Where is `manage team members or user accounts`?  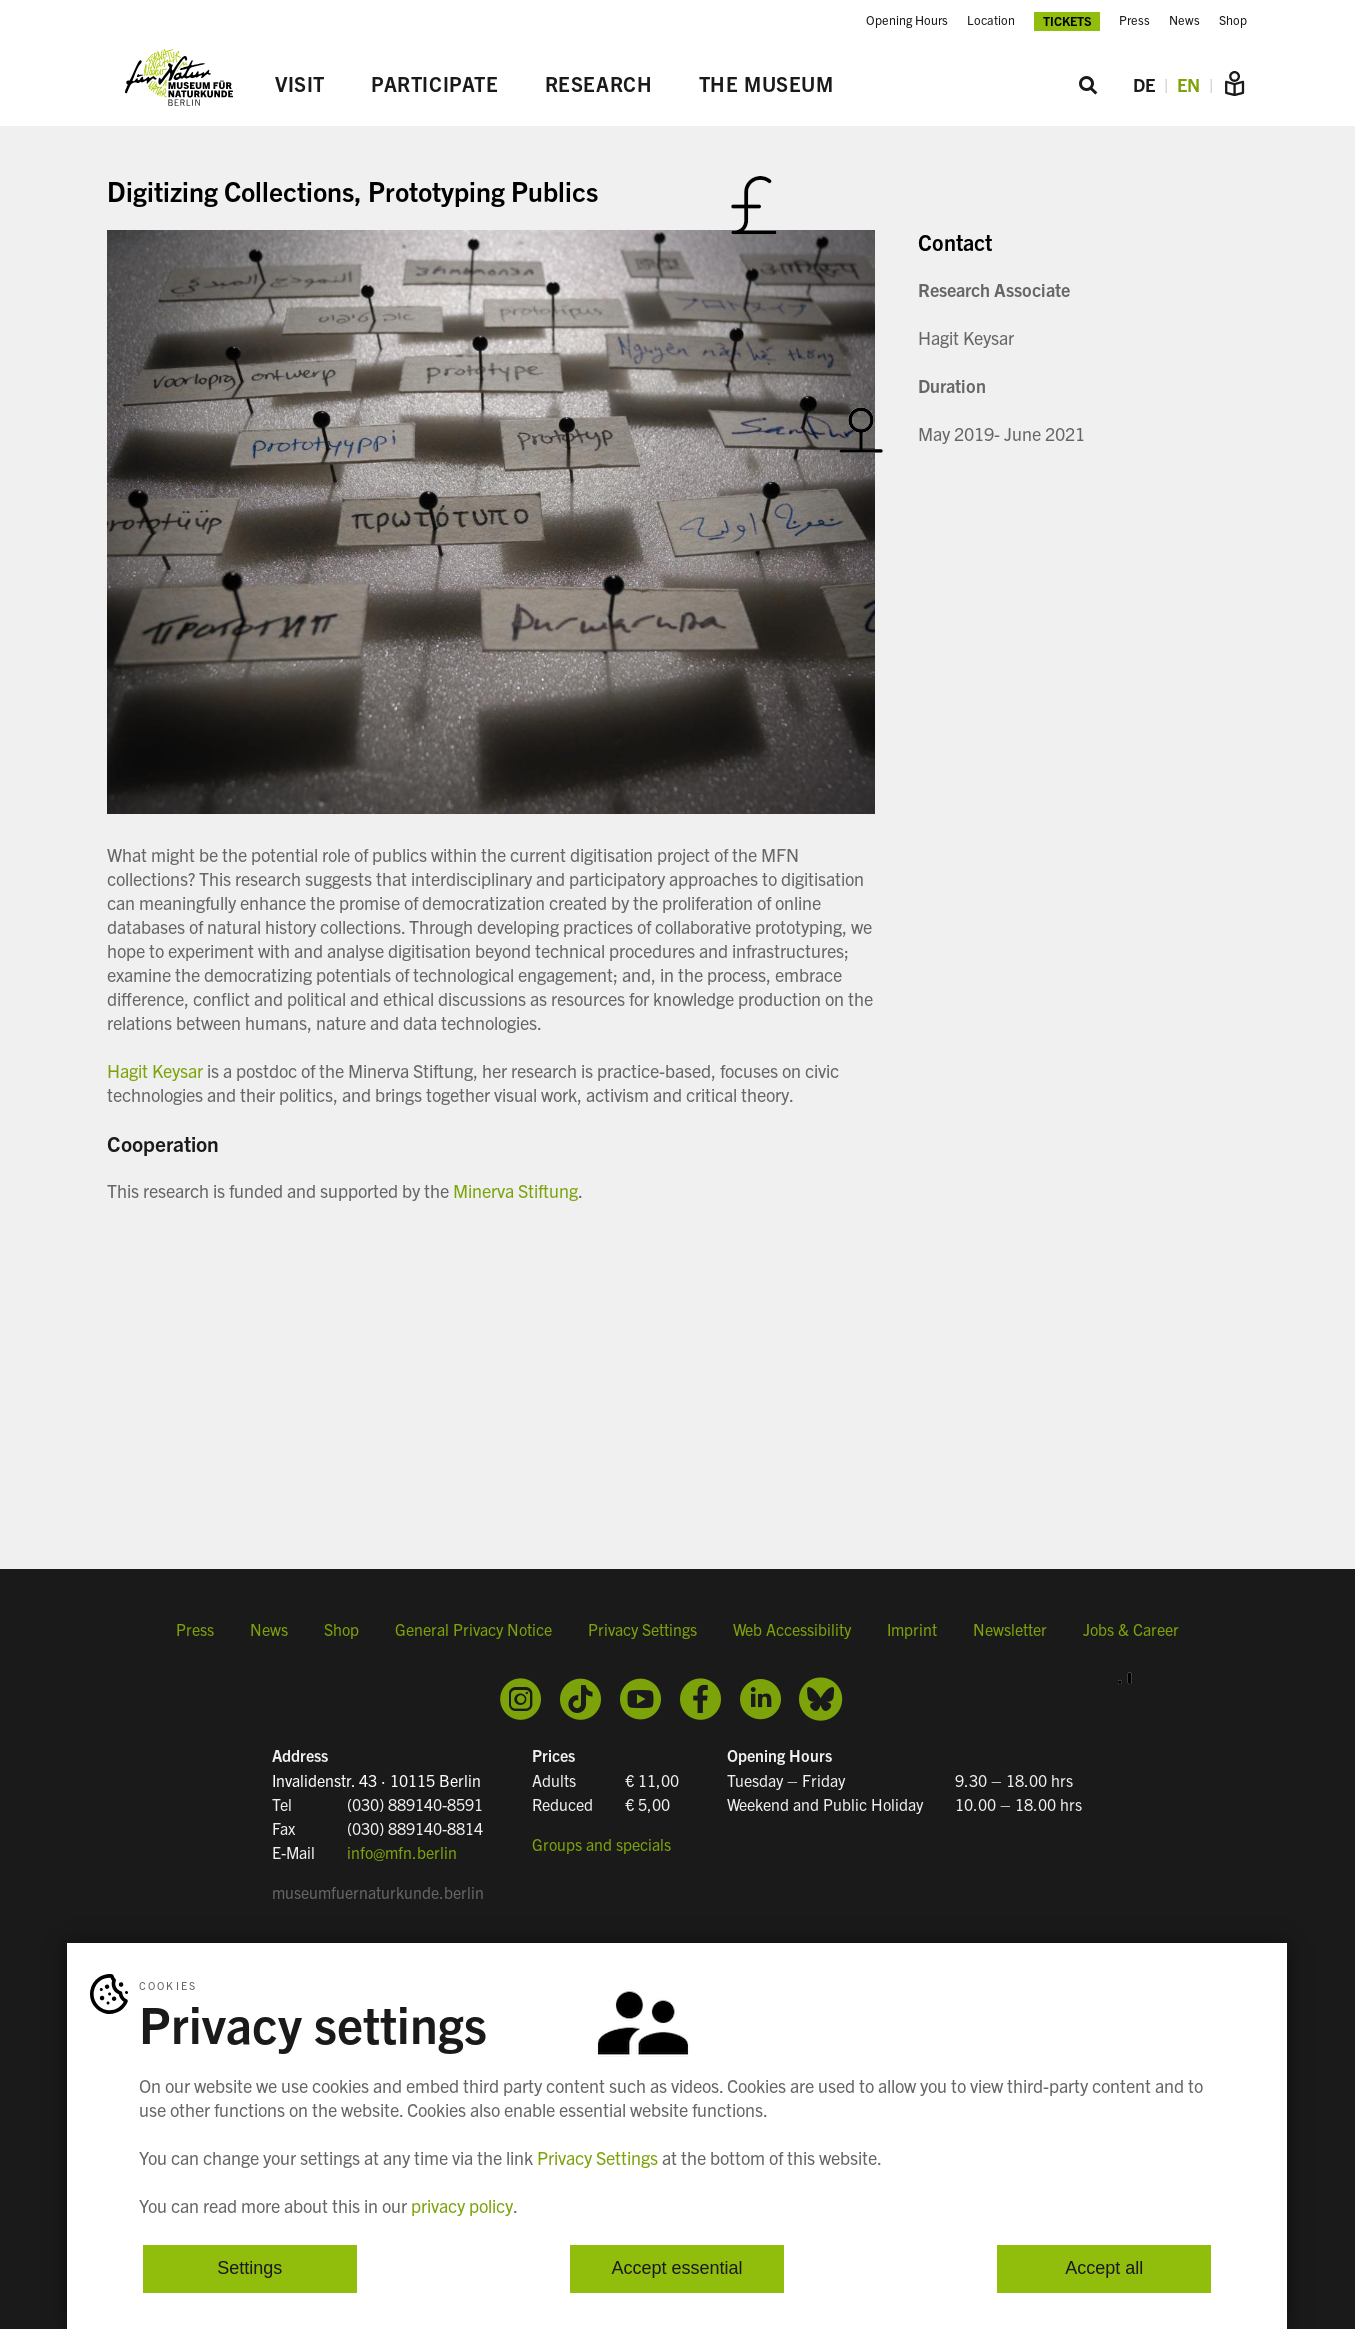 manage team members or user accounts is located at coordinates (643, 2023).